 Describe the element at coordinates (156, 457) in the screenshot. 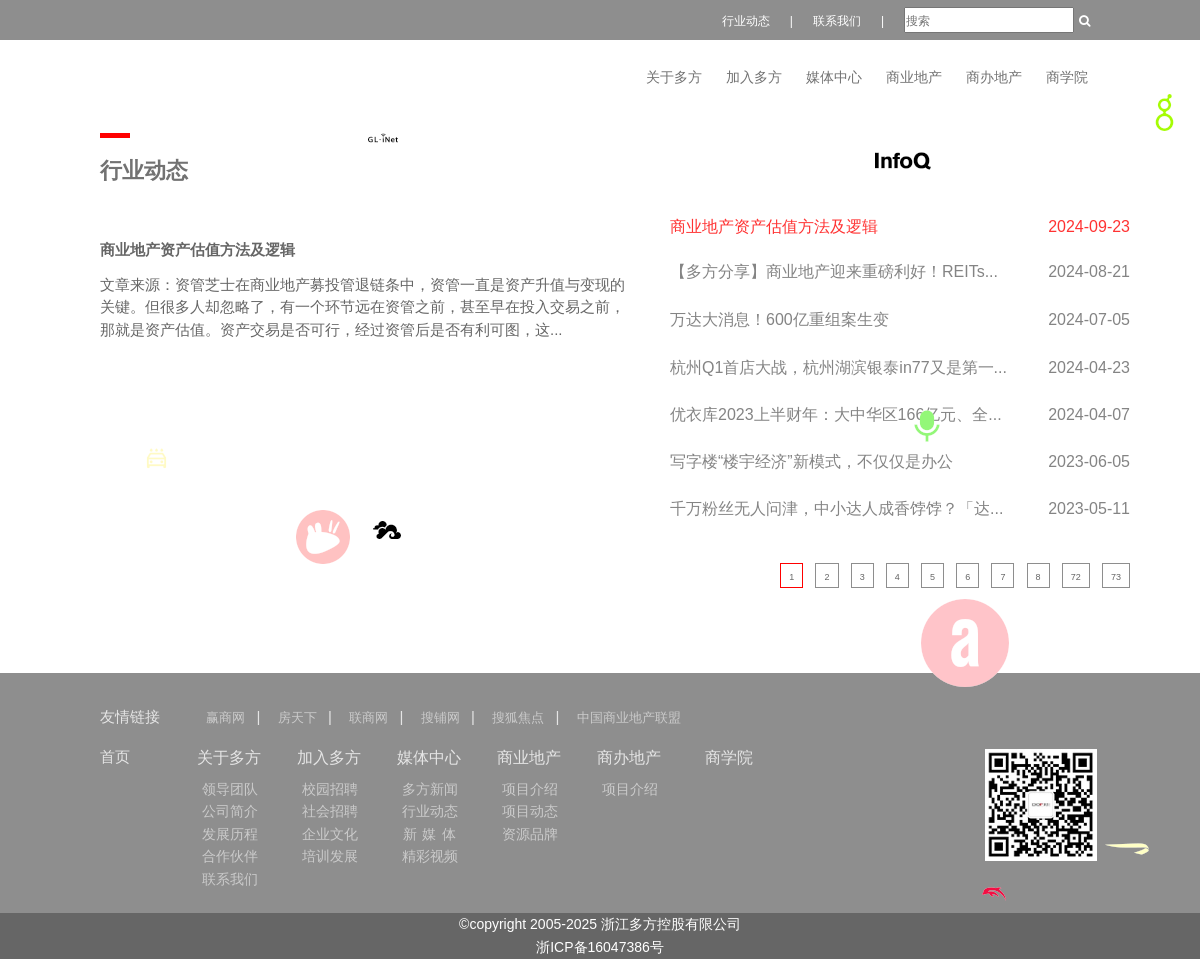

I see `find nearby car wash locations` at that location.